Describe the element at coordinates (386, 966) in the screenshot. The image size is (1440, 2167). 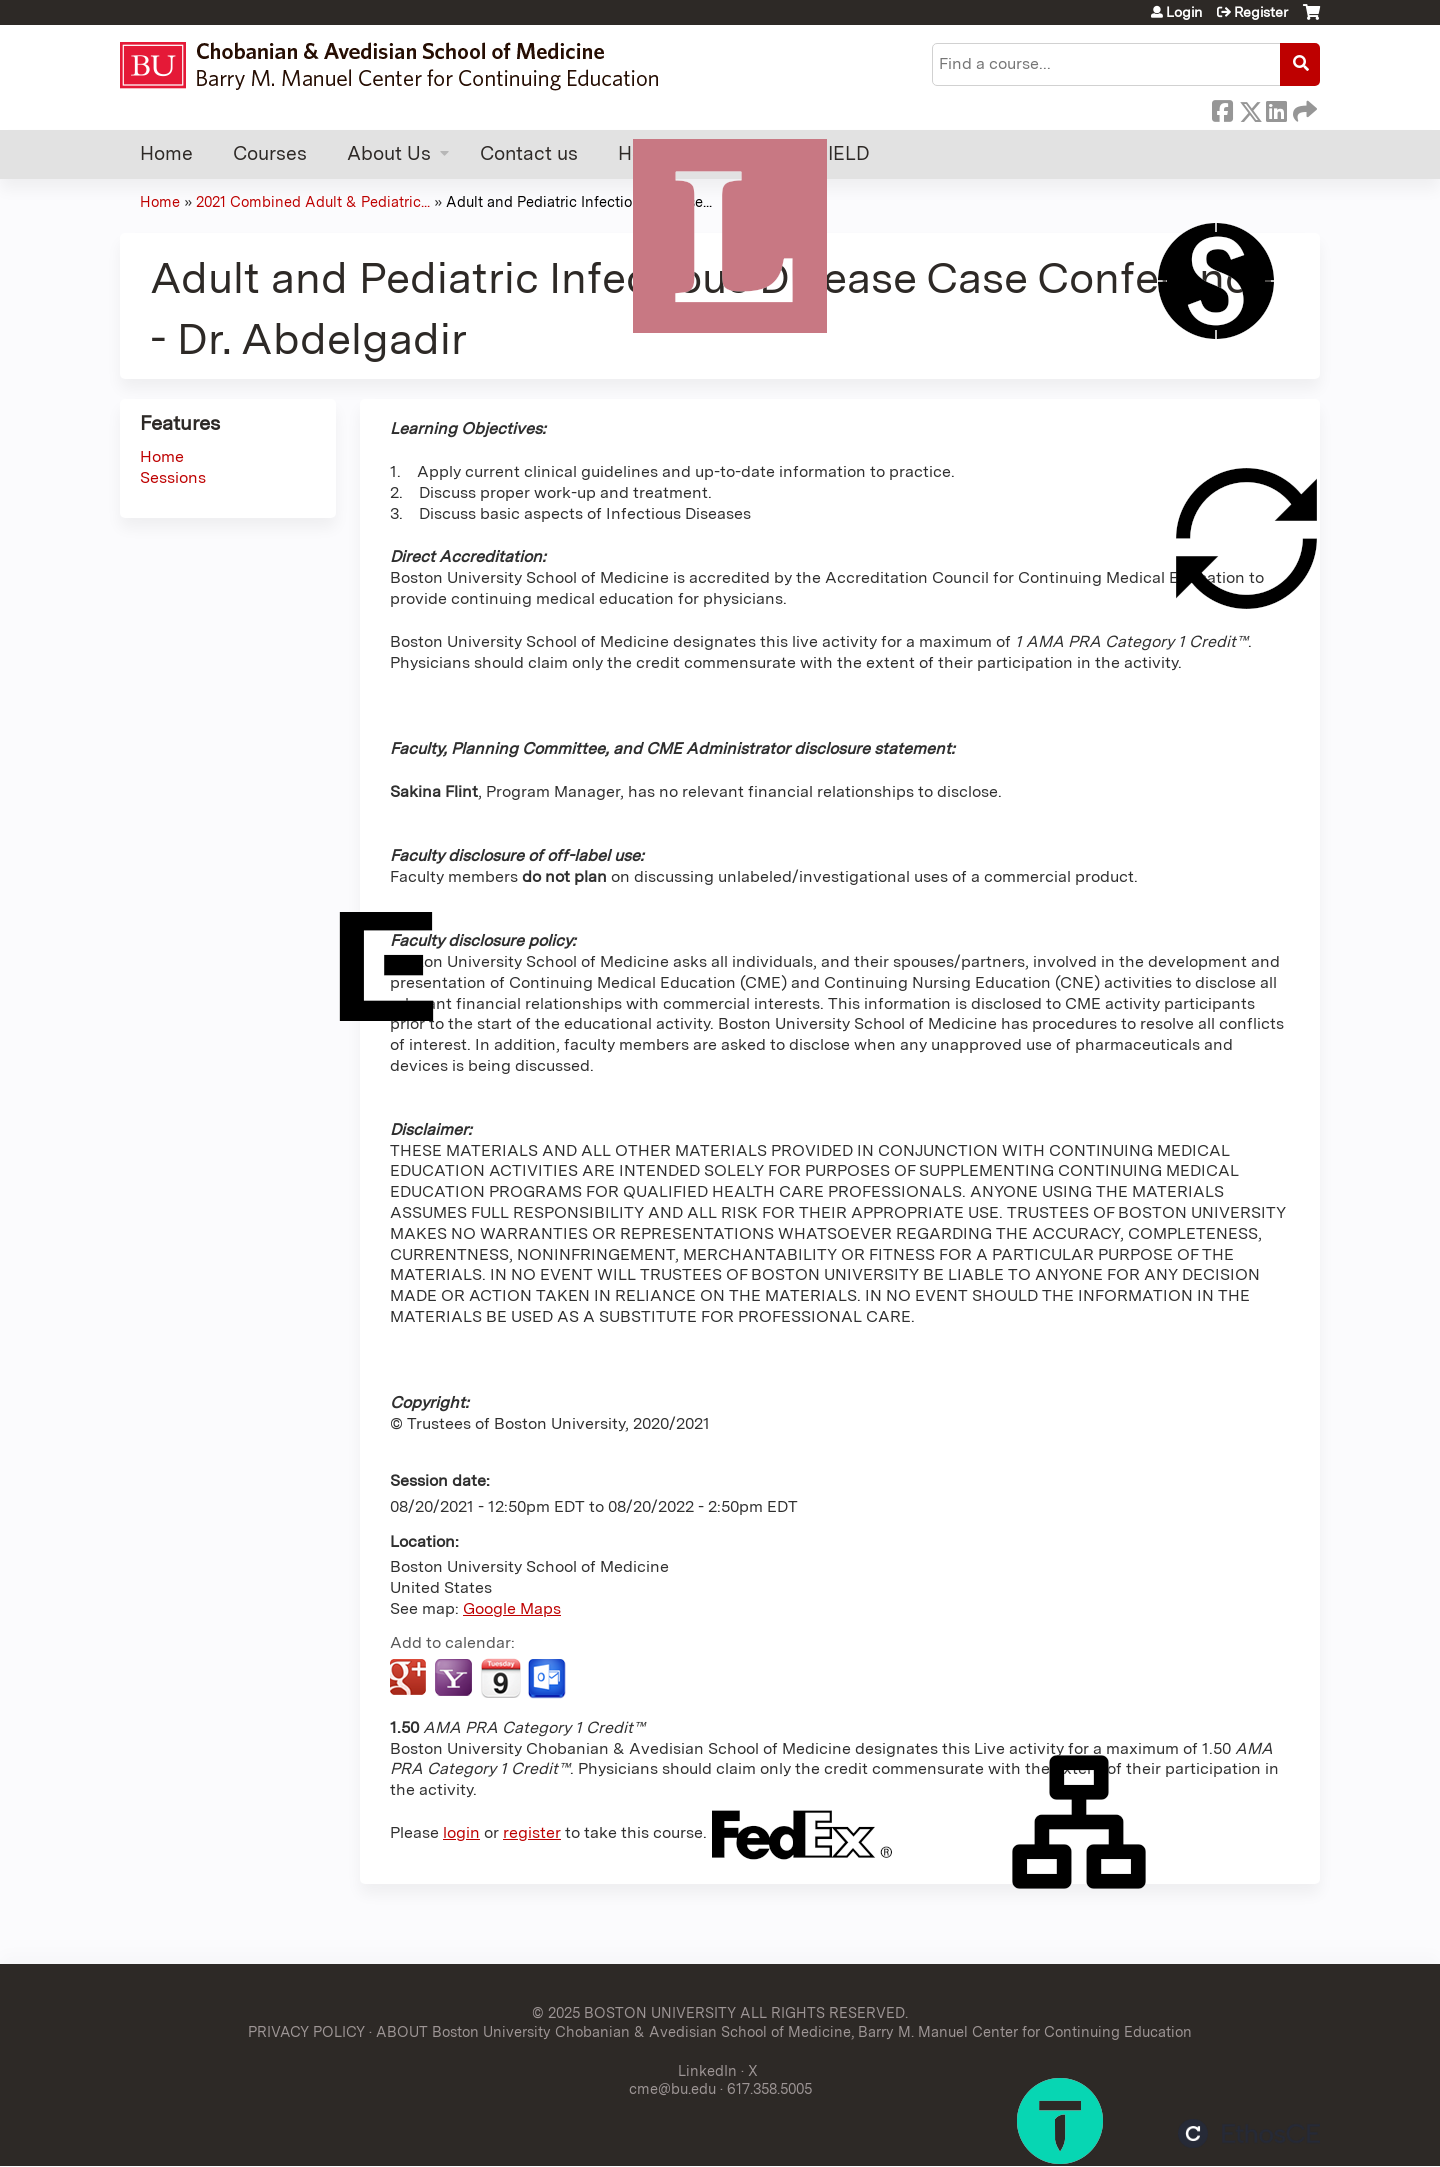
I see `Square Enix company logo` at that location.